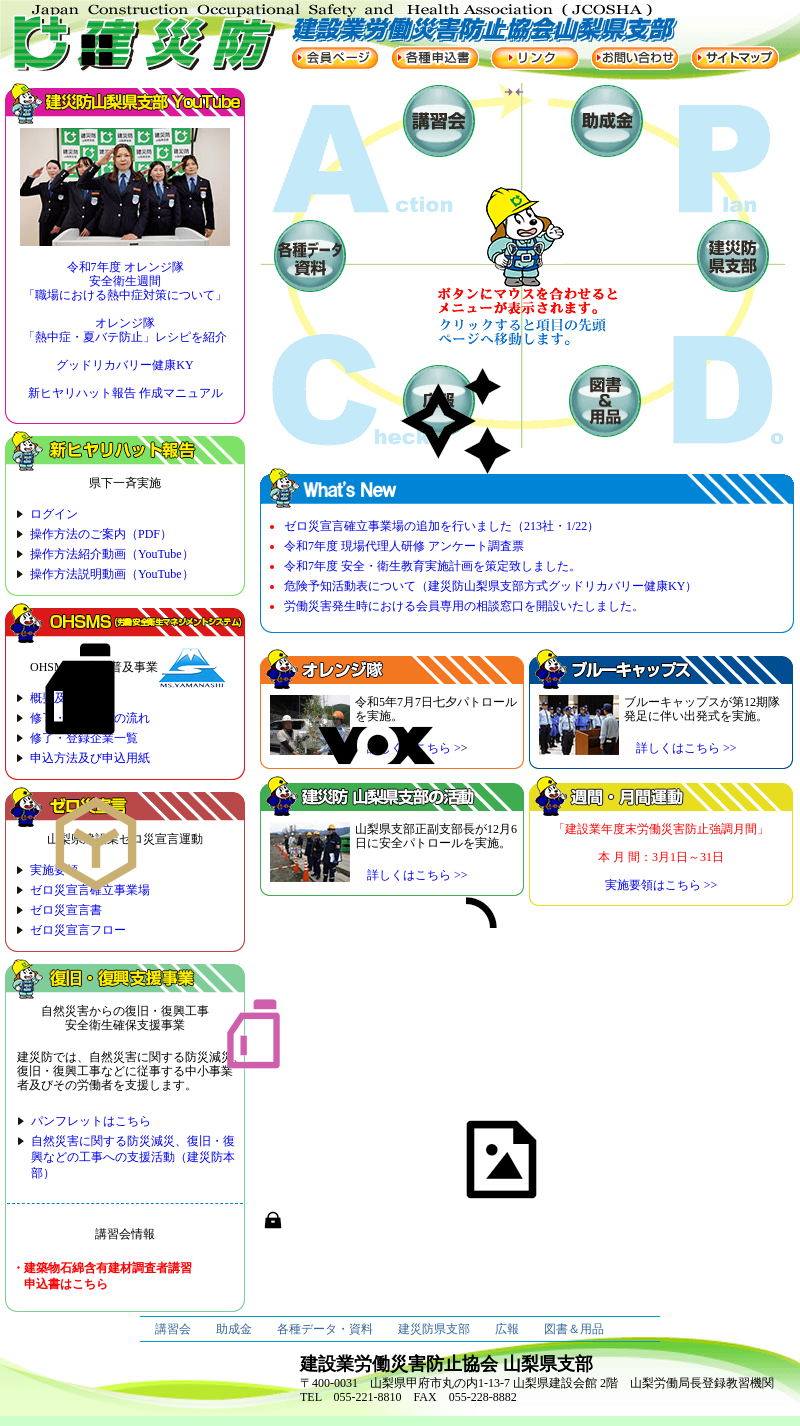 The height and width of the screenshot is (1426, 800). Describe the element at coordinates (458, 421) in the screenshot. I see `indicates AI-generated or enhanced content` at that location.